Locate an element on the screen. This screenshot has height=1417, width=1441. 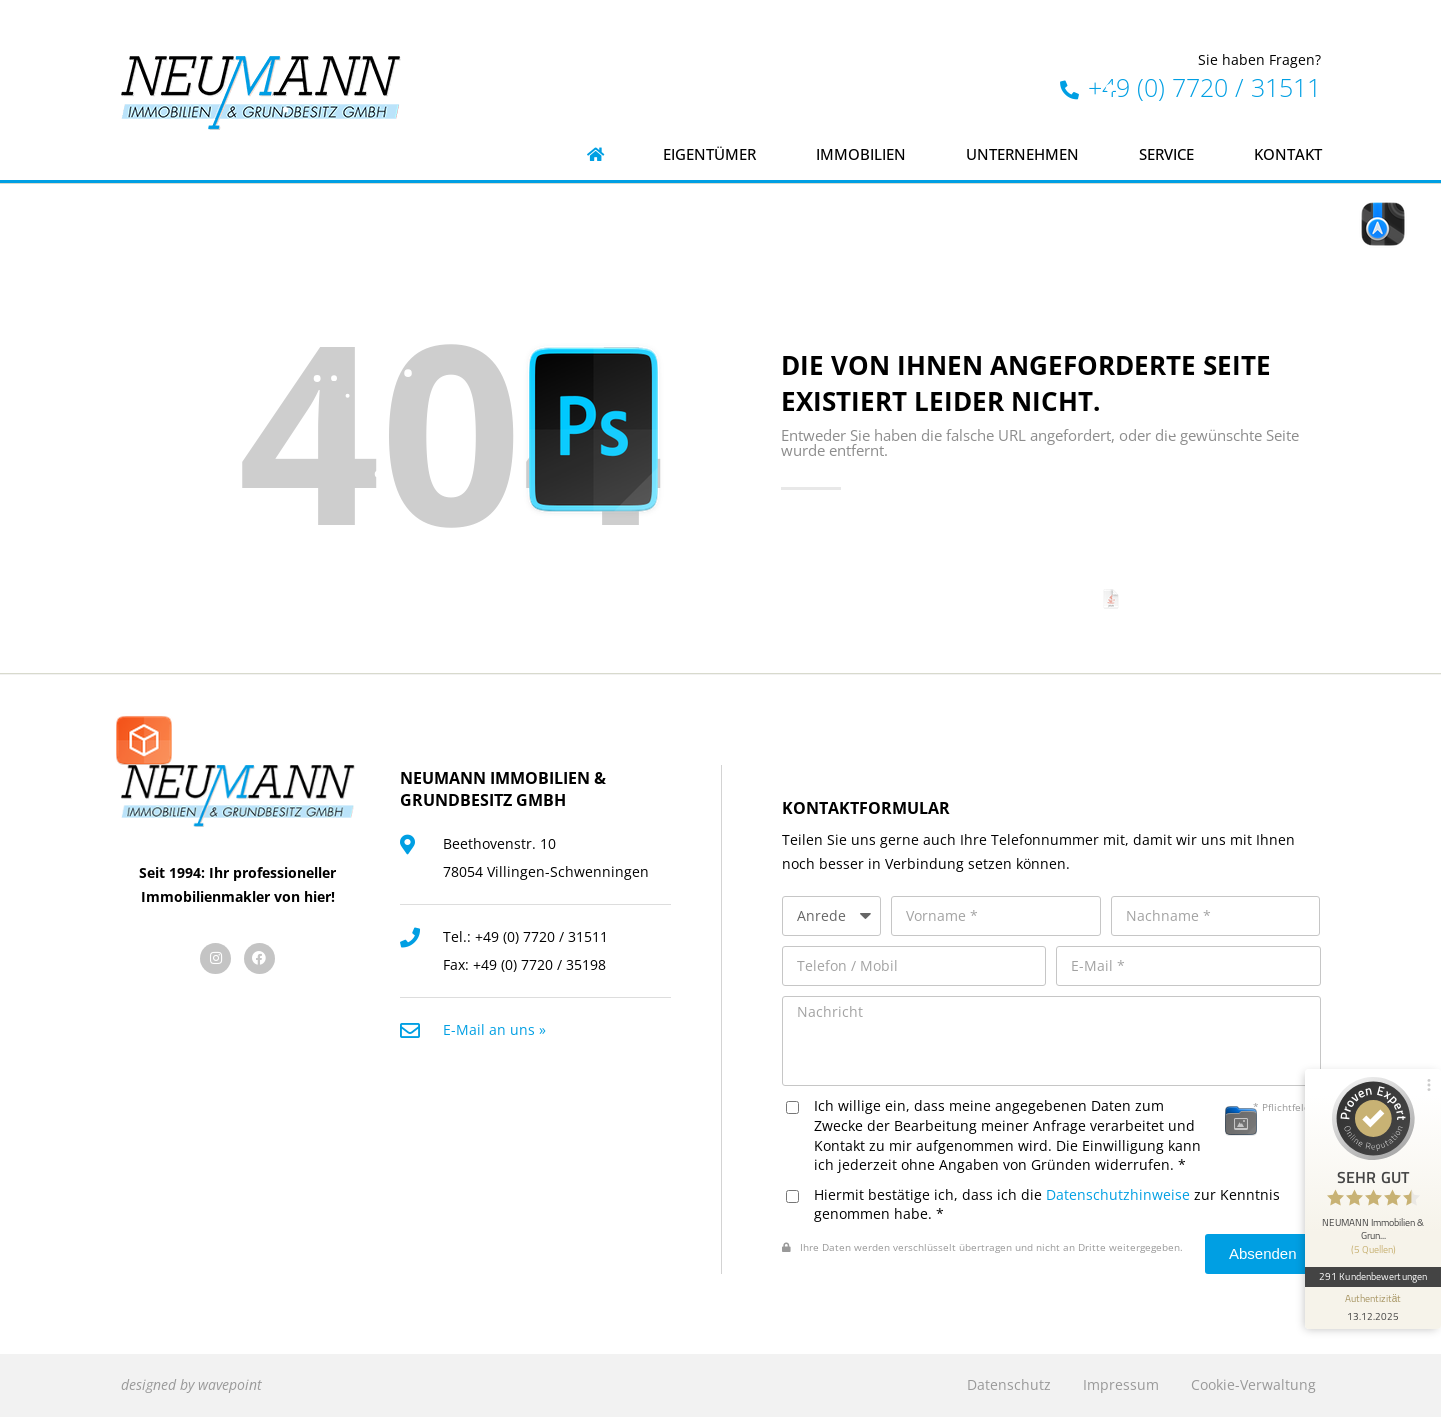
a java source code file is located at coordinates (1111, 599).